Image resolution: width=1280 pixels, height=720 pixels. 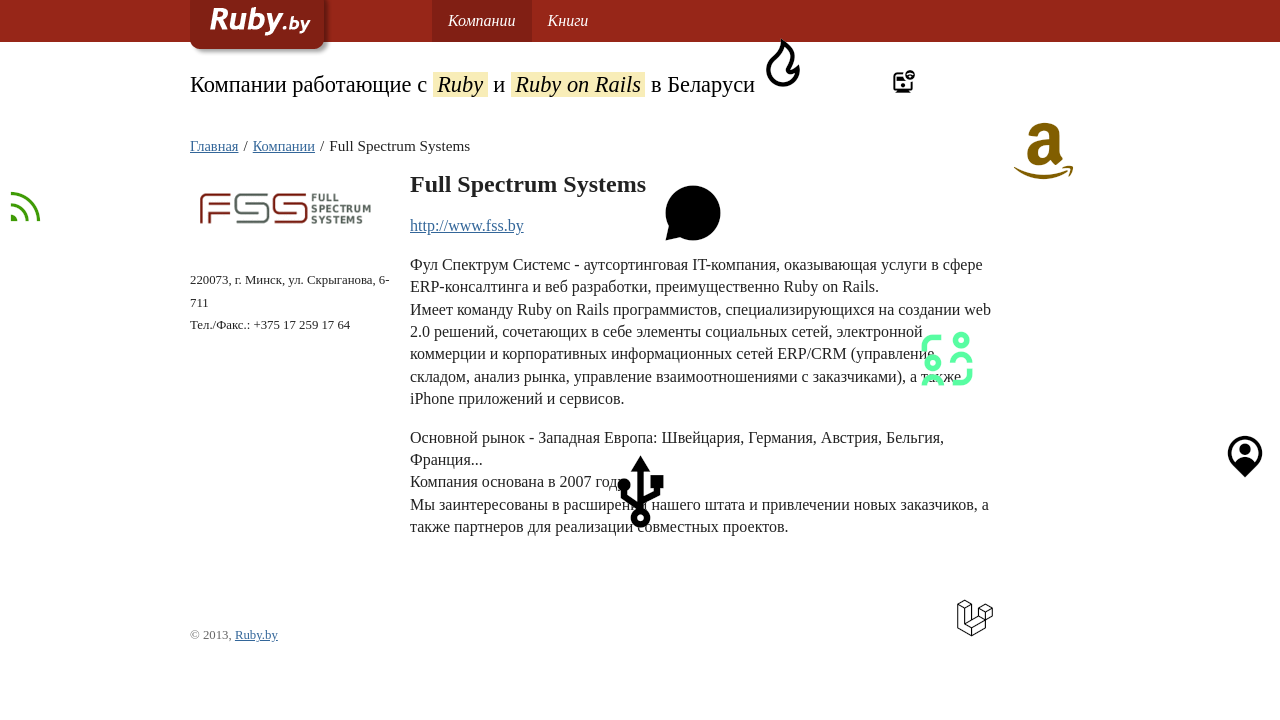 I want to click on view a user's location on the map, so click(x=1245, y=455).